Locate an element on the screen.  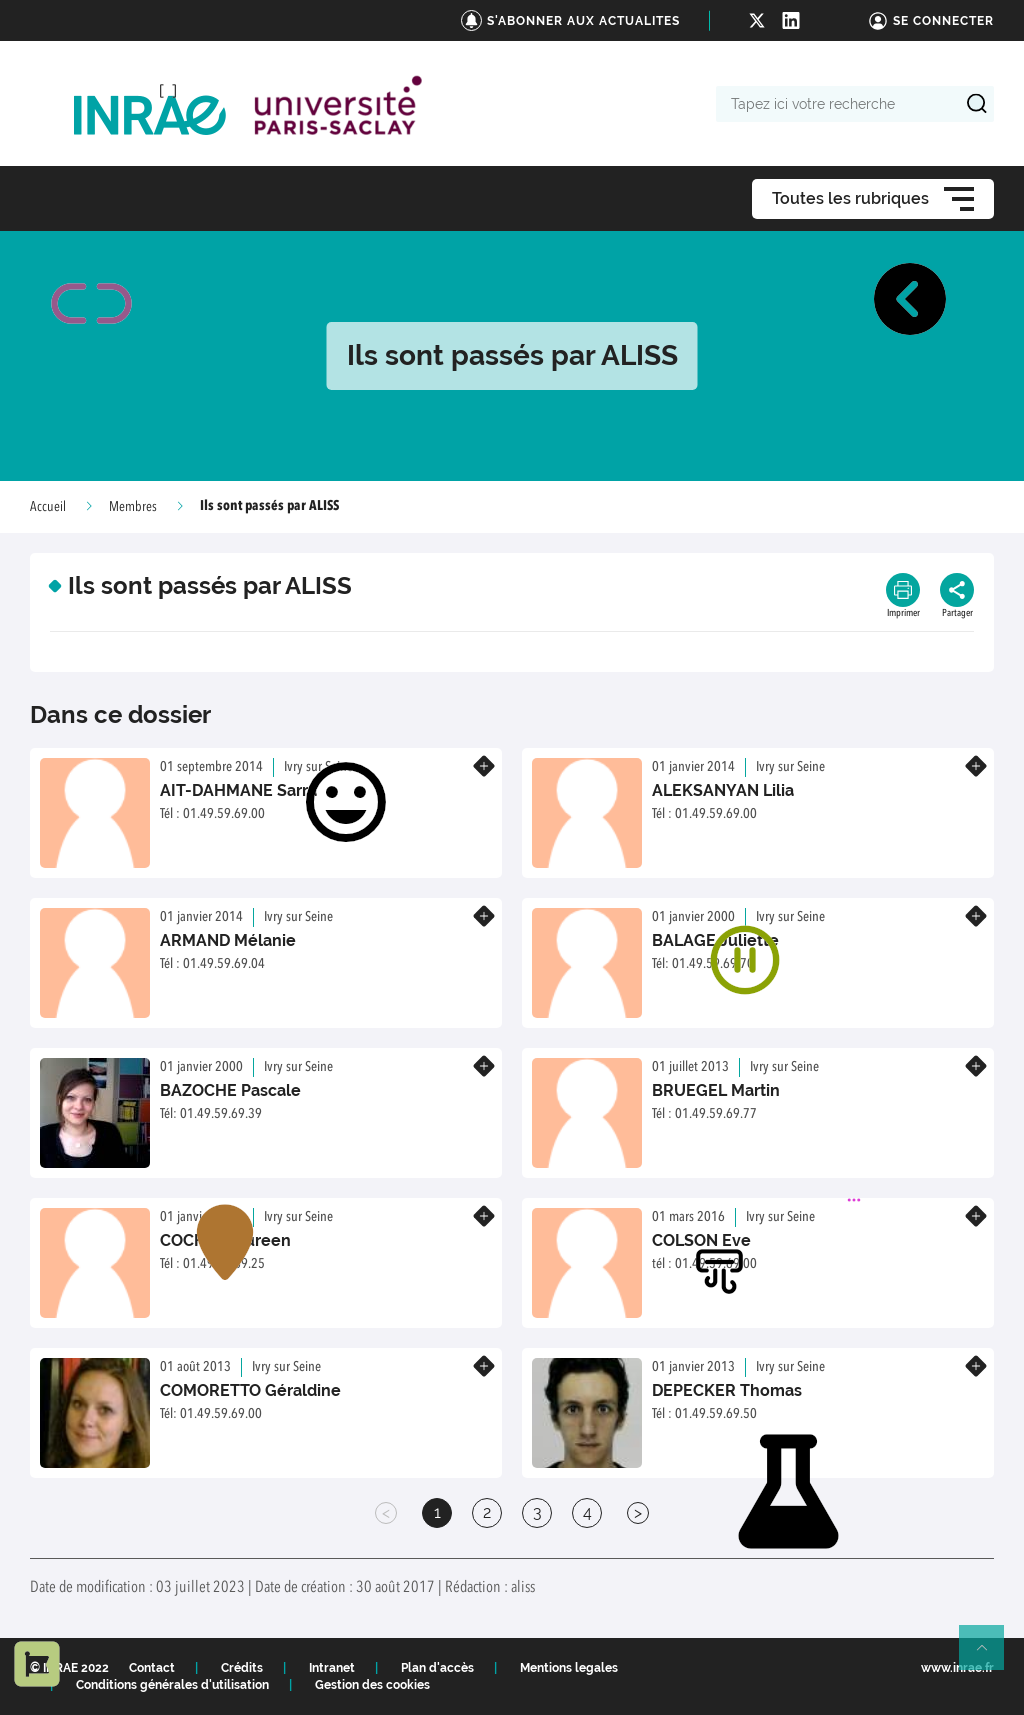
adjust air conditioning or ventilation settings is located at coordinates (719, 1270).